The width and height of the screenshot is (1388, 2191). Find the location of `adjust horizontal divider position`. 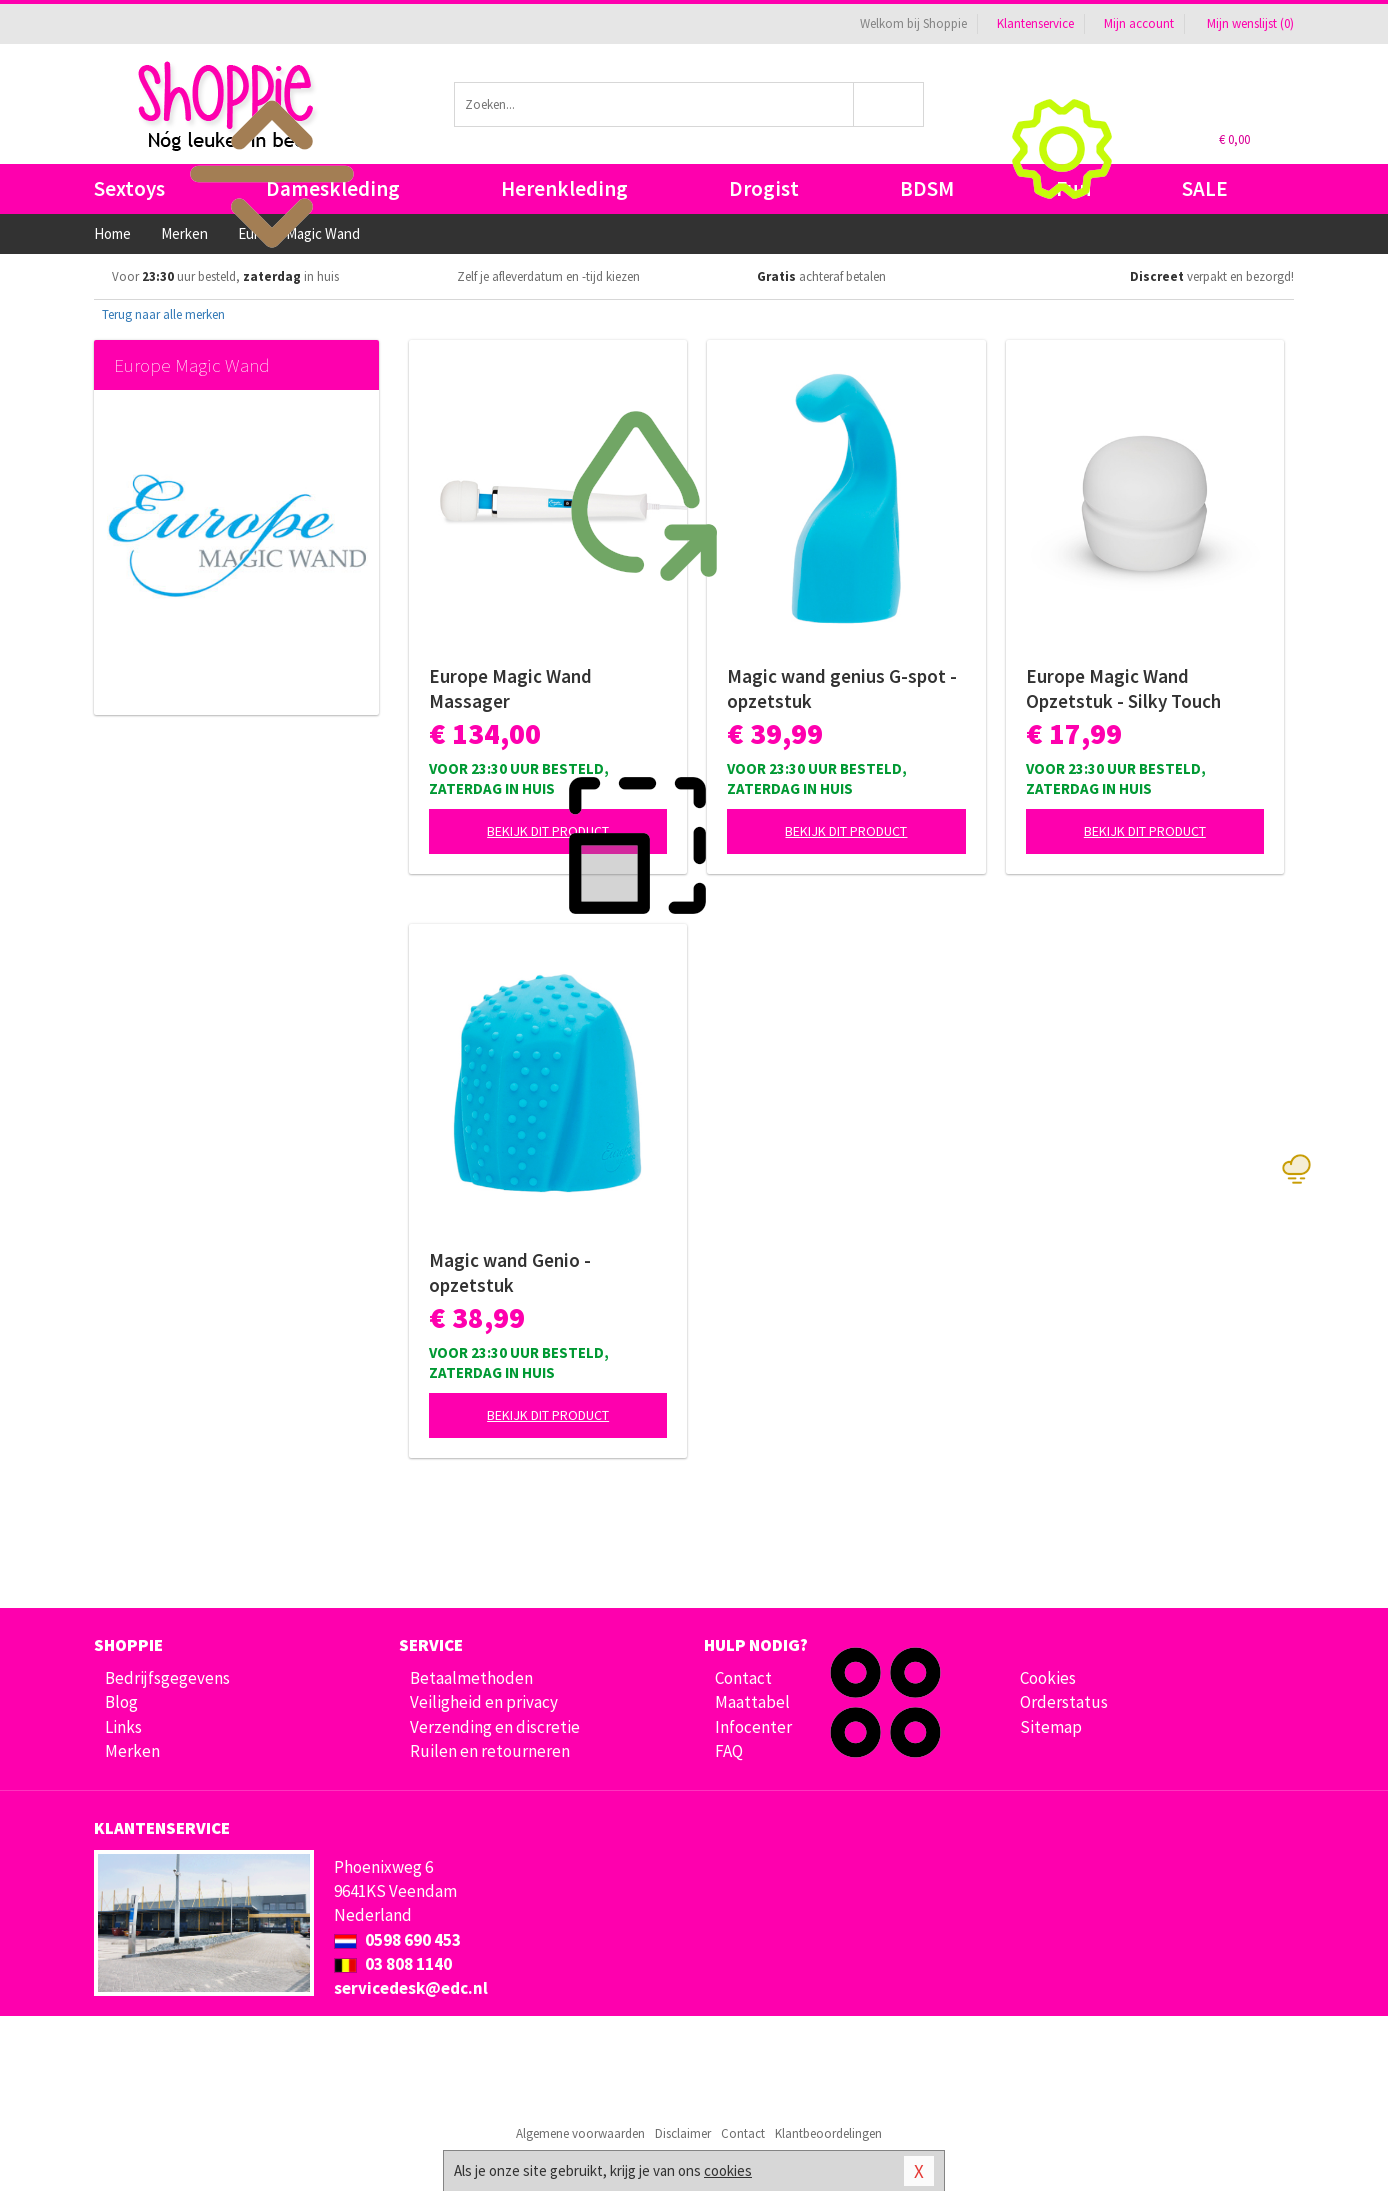

adjust horizontal divider position is located at coordinates (272, 174).